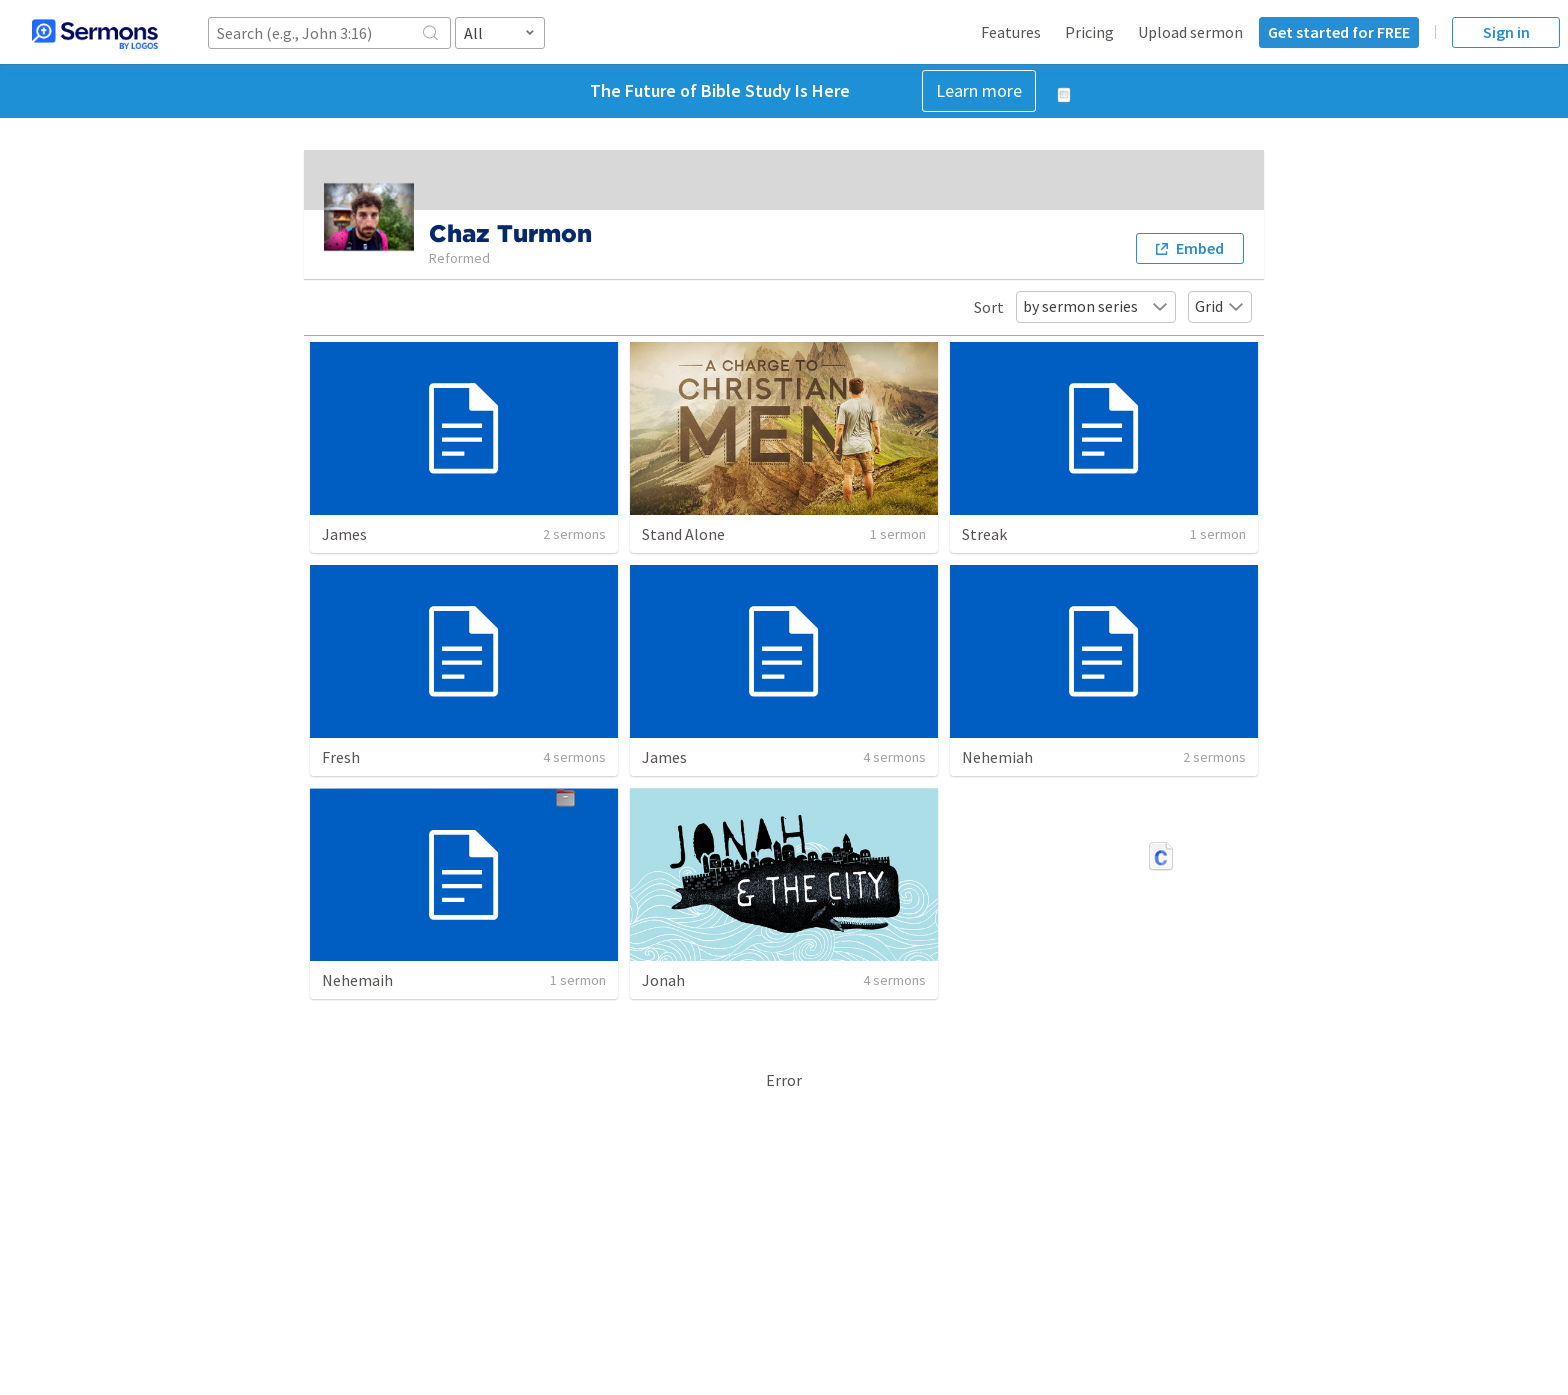 The width and height of the screenshot is (1568, 1395). Describe the element at coordinates (1064, 95) in the screenshot. I see `a mobipocket ebook file` at that location.